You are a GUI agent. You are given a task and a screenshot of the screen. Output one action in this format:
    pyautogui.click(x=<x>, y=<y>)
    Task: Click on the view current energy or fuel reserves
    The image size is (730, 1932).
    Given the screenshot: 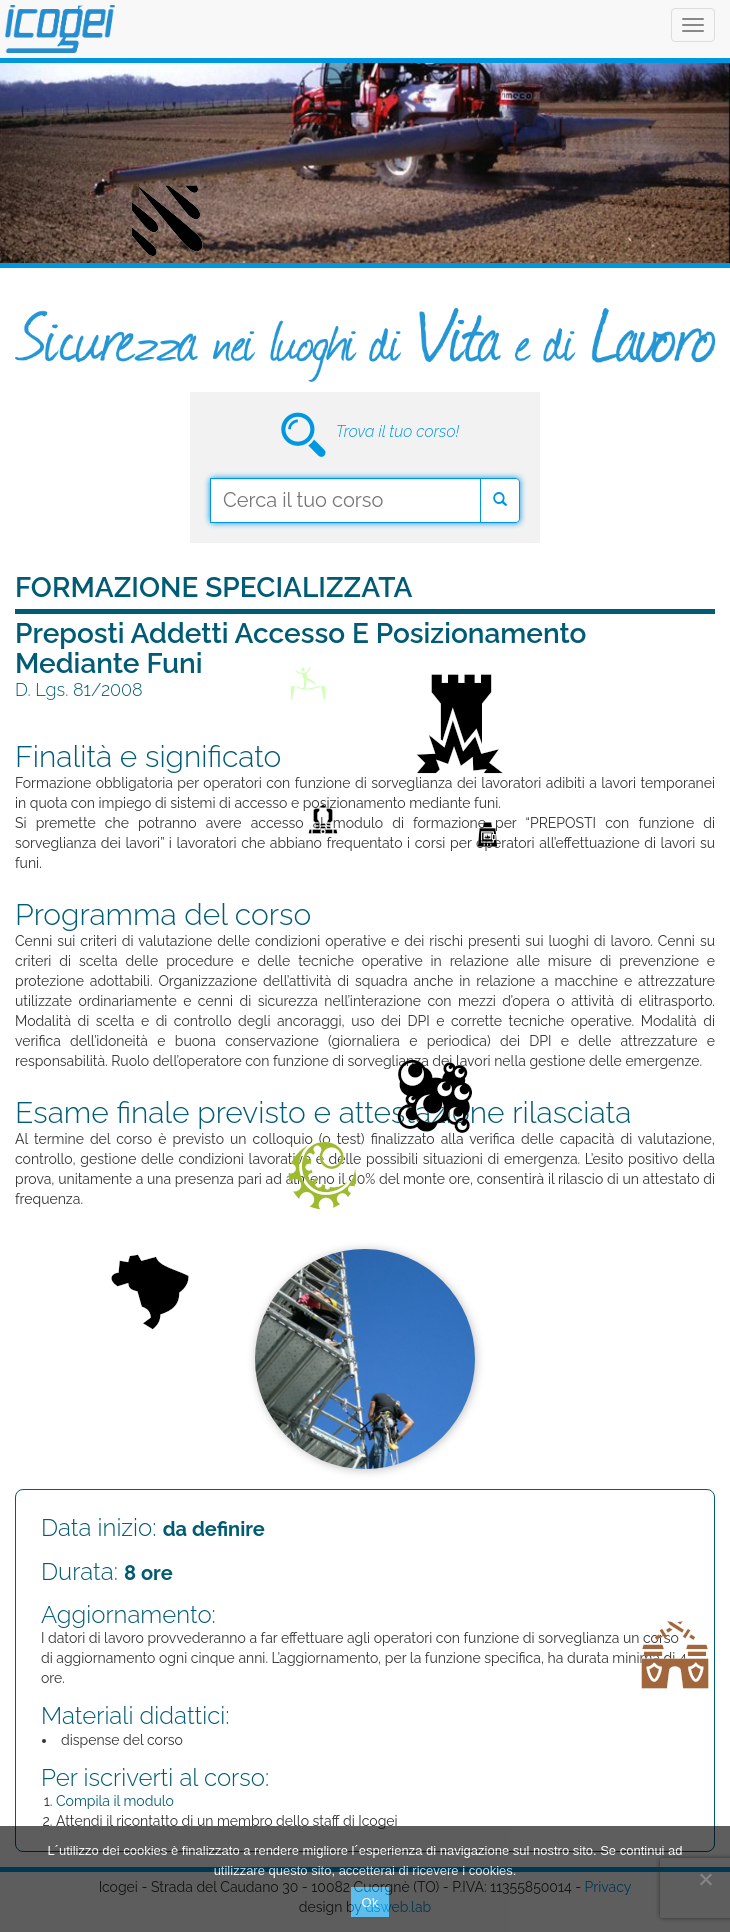 What is the action you would take?
    pyautogui.click(x=323, y=819)
    